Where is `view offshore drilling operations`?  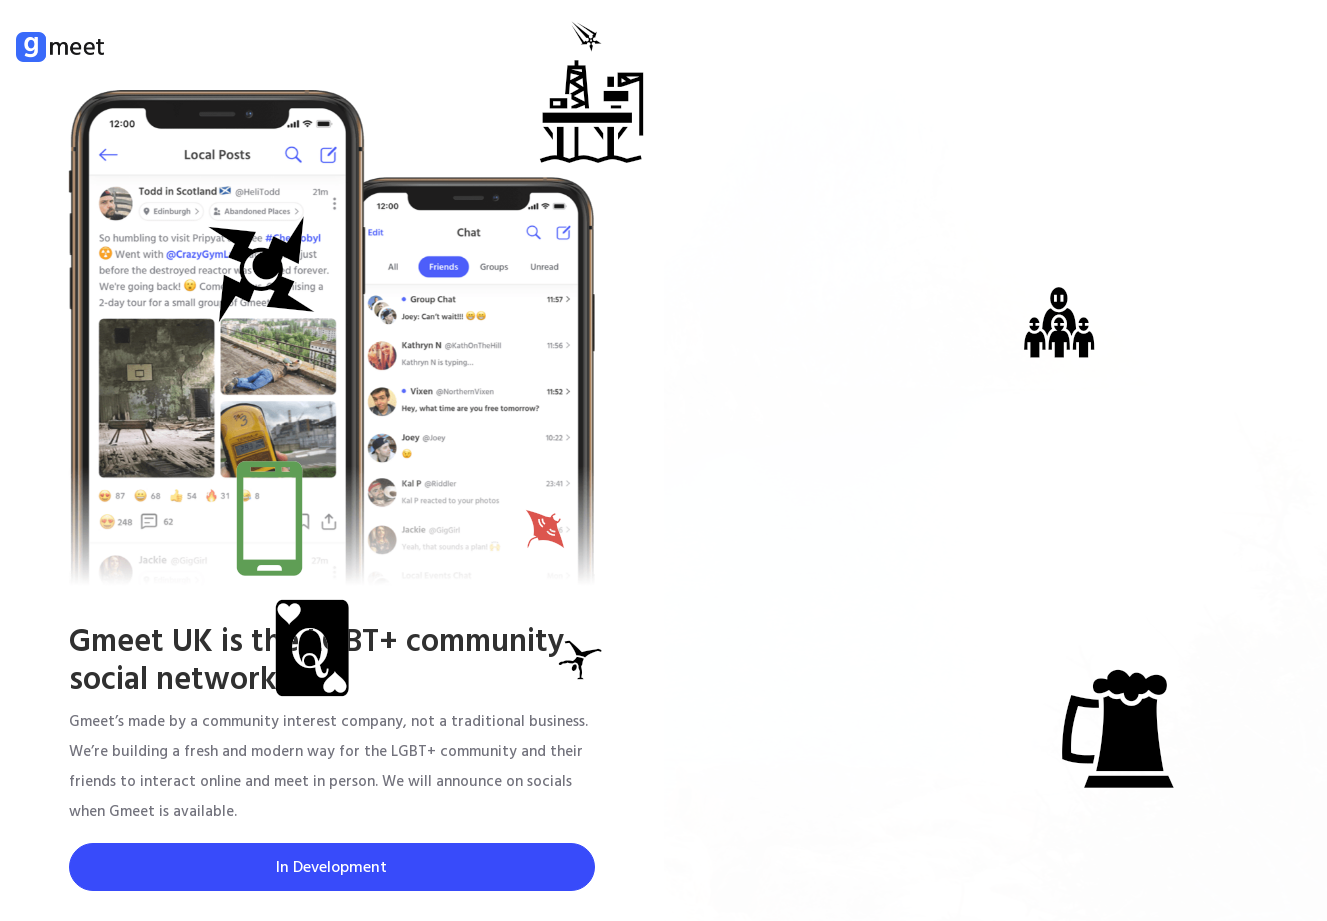 view offshore drilling operations is located at coordinates (591, 110).